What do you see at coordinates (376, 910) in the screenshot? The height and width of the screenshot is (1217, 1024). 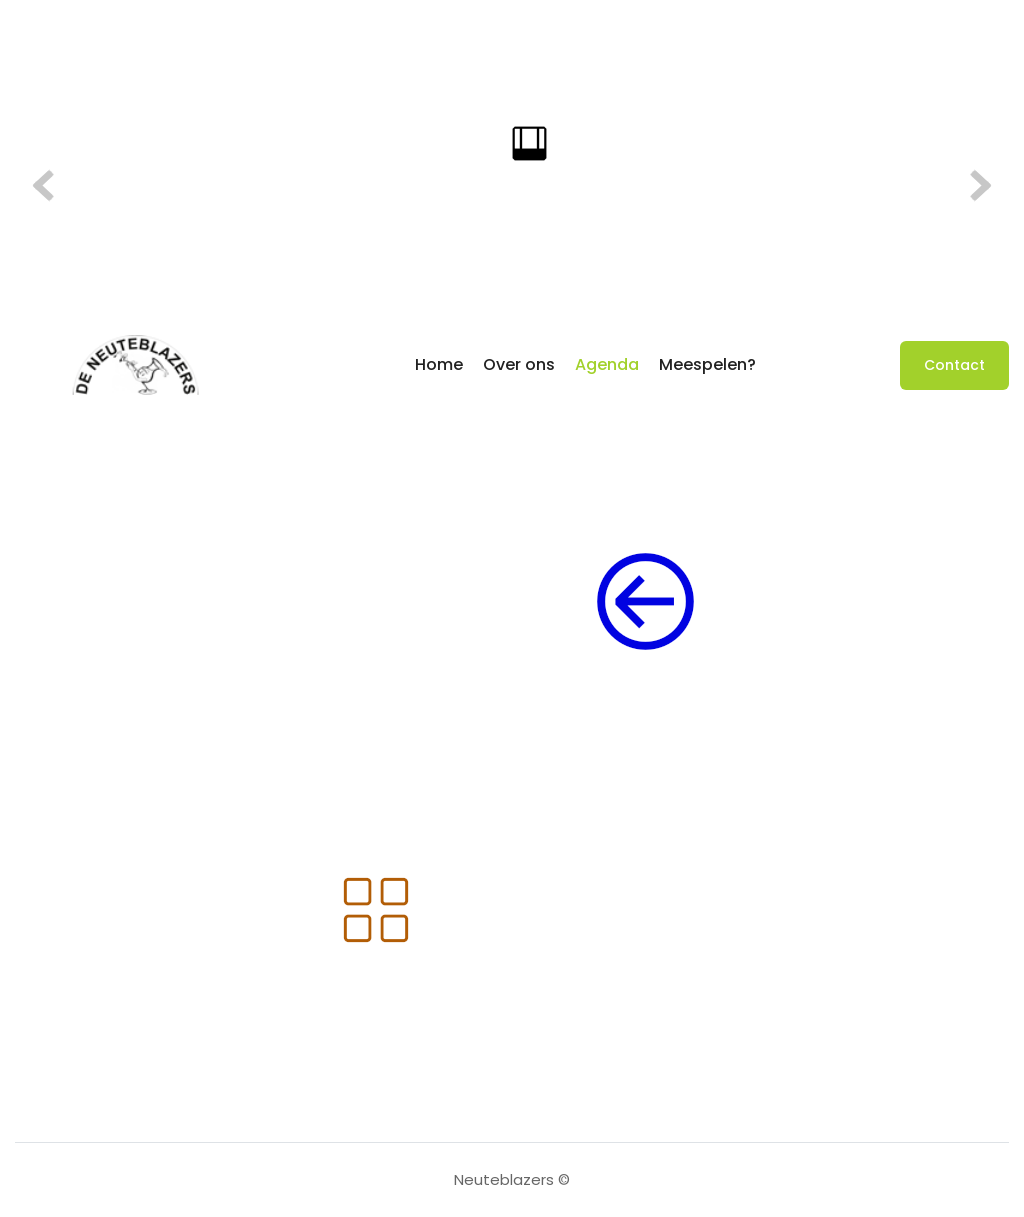 I see `view all apps or menu grid` at bounding box center [376, 910].